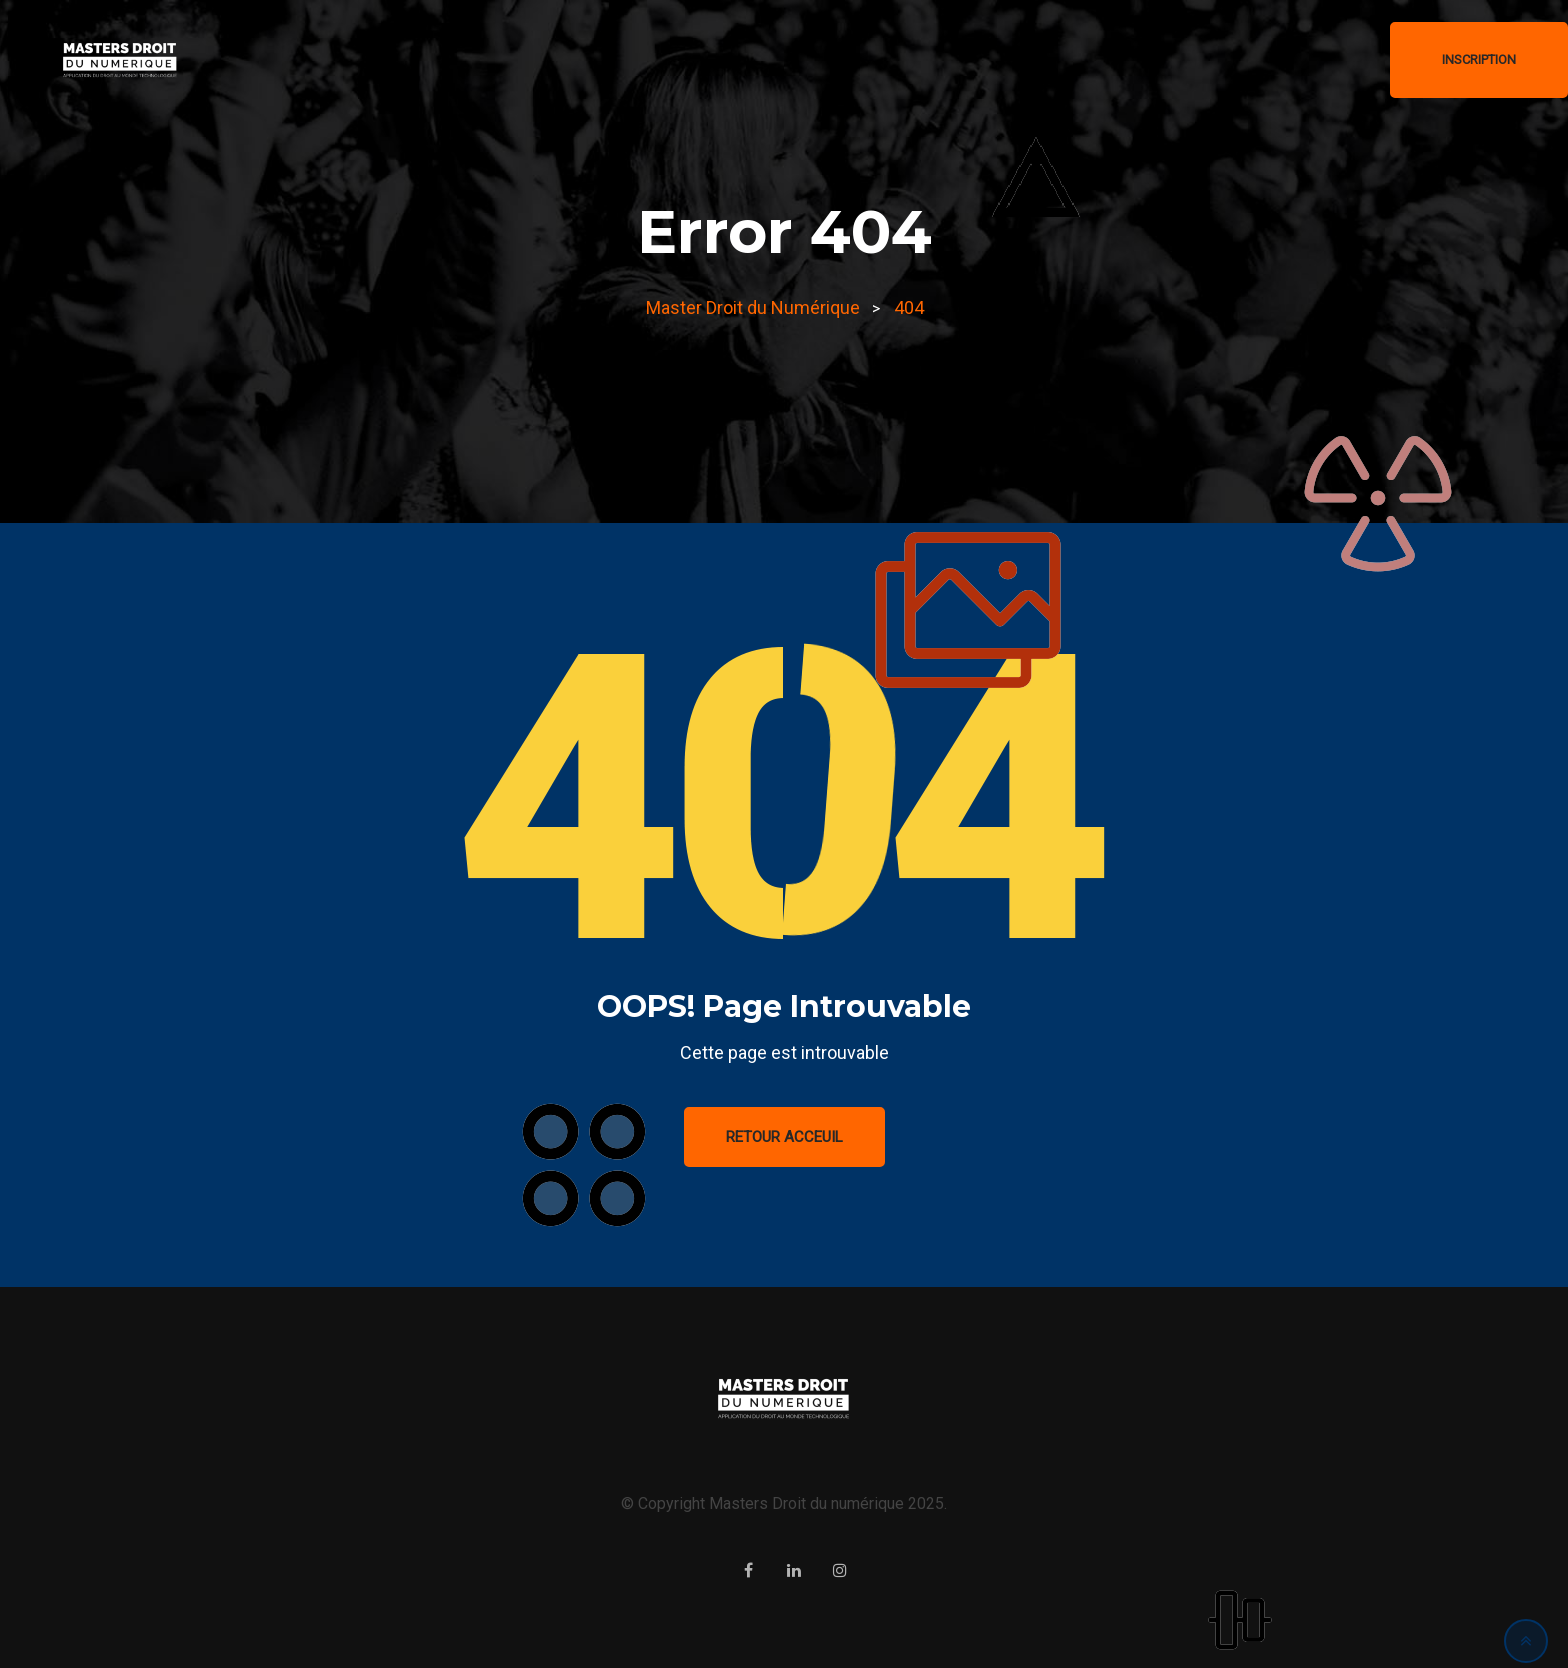  I want to click on view item details, so click(1036, 177).